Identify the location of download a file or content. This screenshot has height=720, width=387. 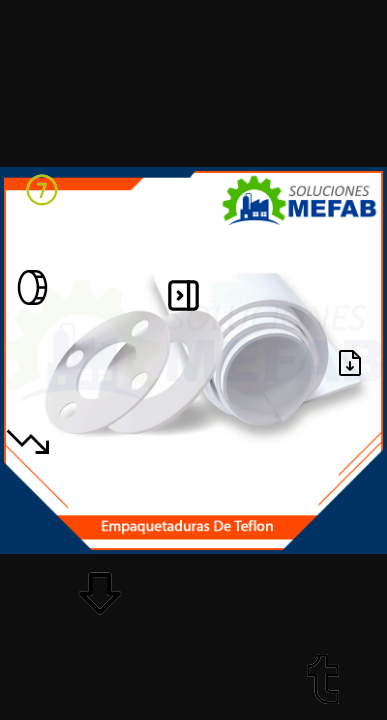
(100, 592).